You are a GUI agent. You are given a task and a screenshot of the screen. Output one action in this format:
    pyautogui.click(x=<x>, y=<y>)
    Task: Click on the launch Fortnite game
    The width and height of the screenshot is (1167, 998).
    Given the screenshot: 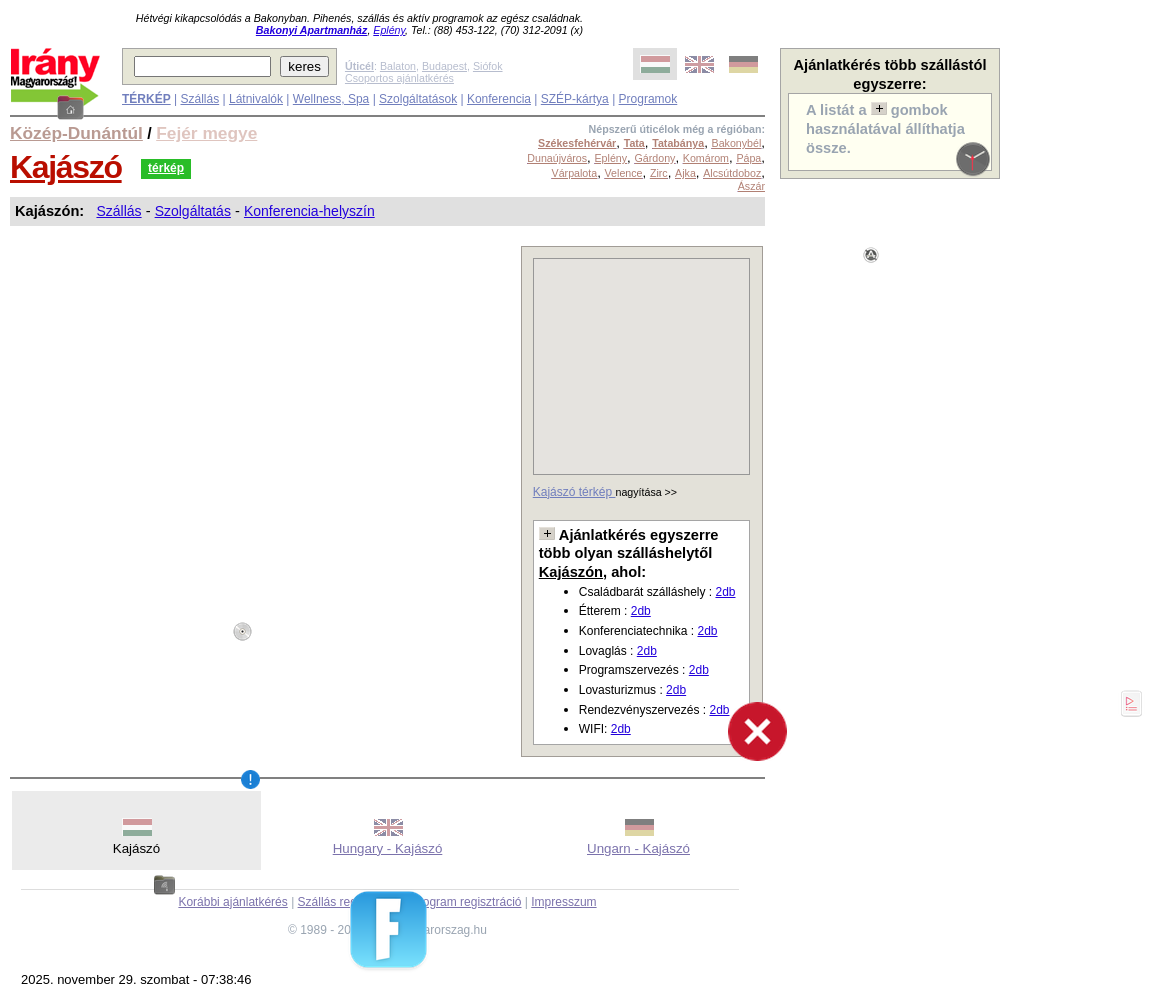 What is the action you would take?
    pyautogui.click(x=388, y=929)
    